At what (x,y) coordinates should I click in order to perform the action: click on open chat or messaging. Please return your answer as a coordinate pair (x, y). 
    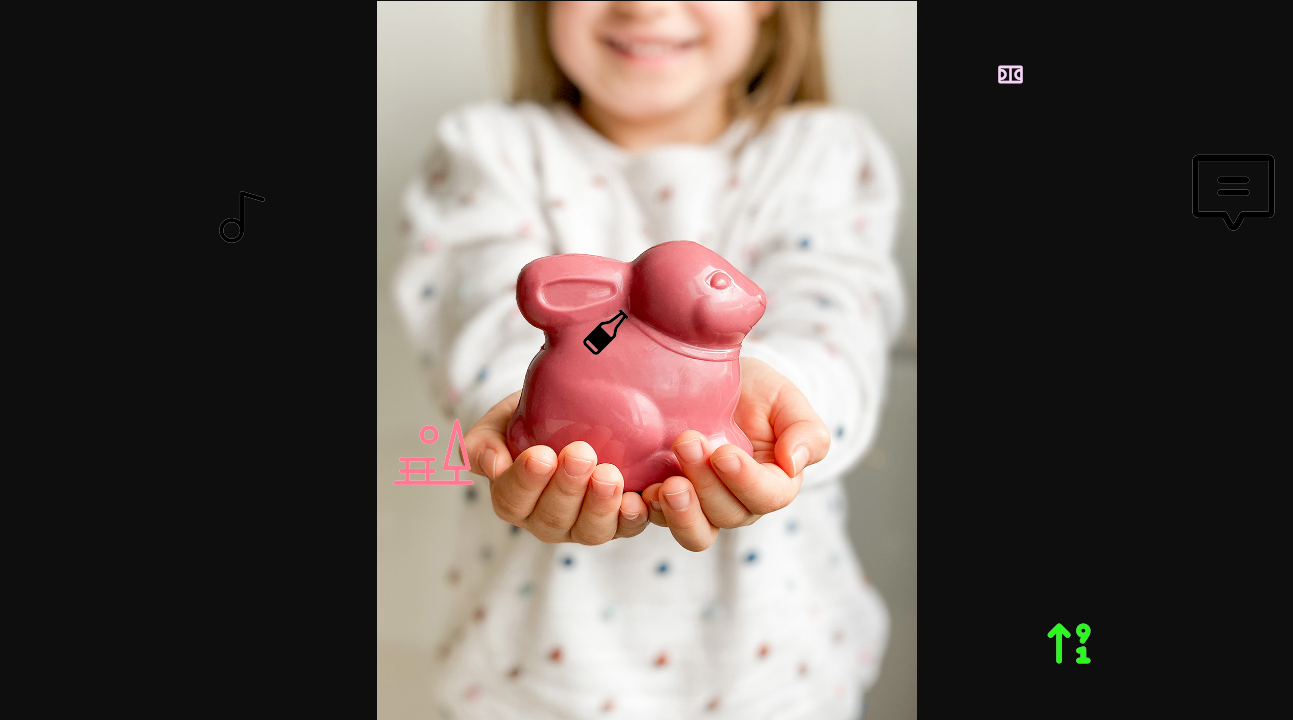
    Looking at the image, I should click on (1233, 189).